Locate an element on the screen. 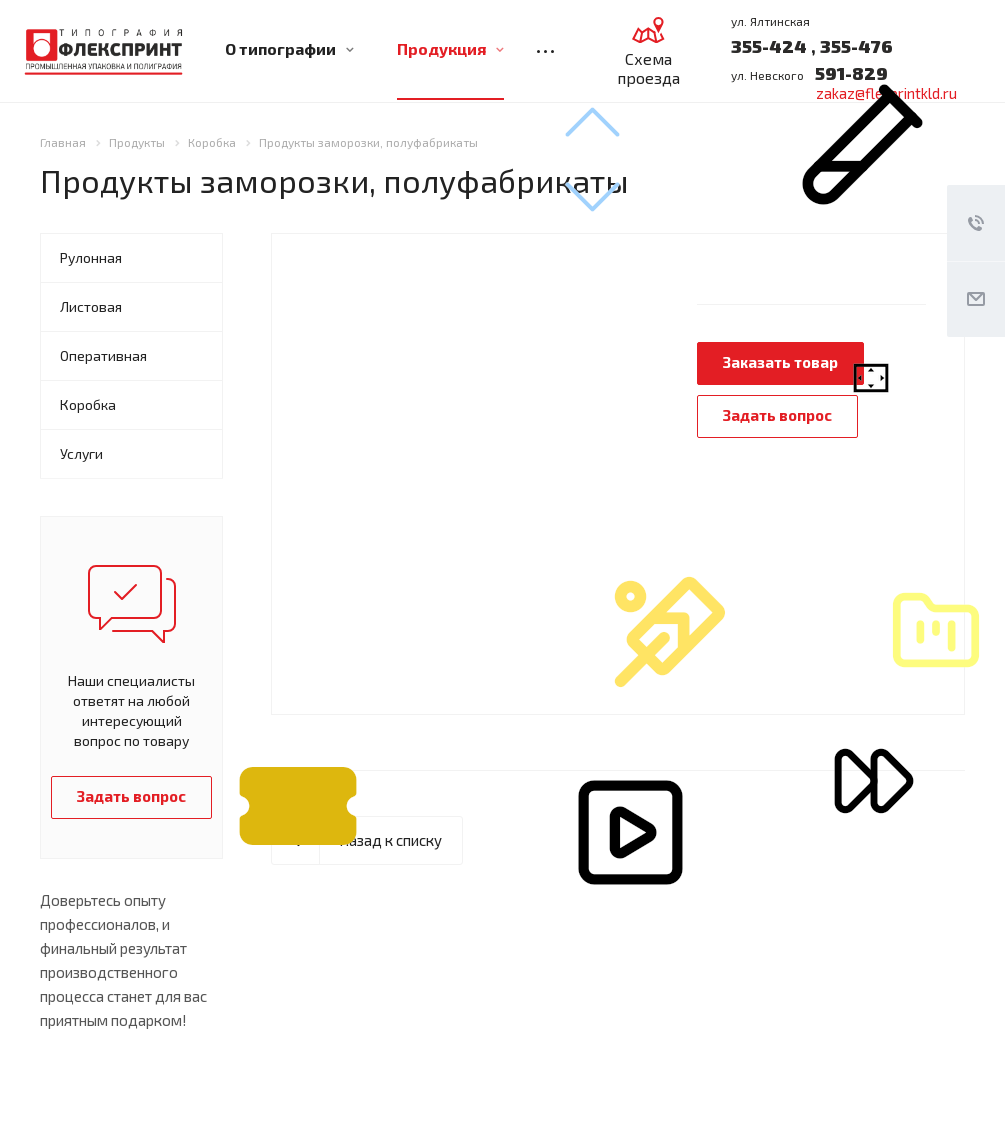  access your tickets or passes is located at coordinates (298, 806).